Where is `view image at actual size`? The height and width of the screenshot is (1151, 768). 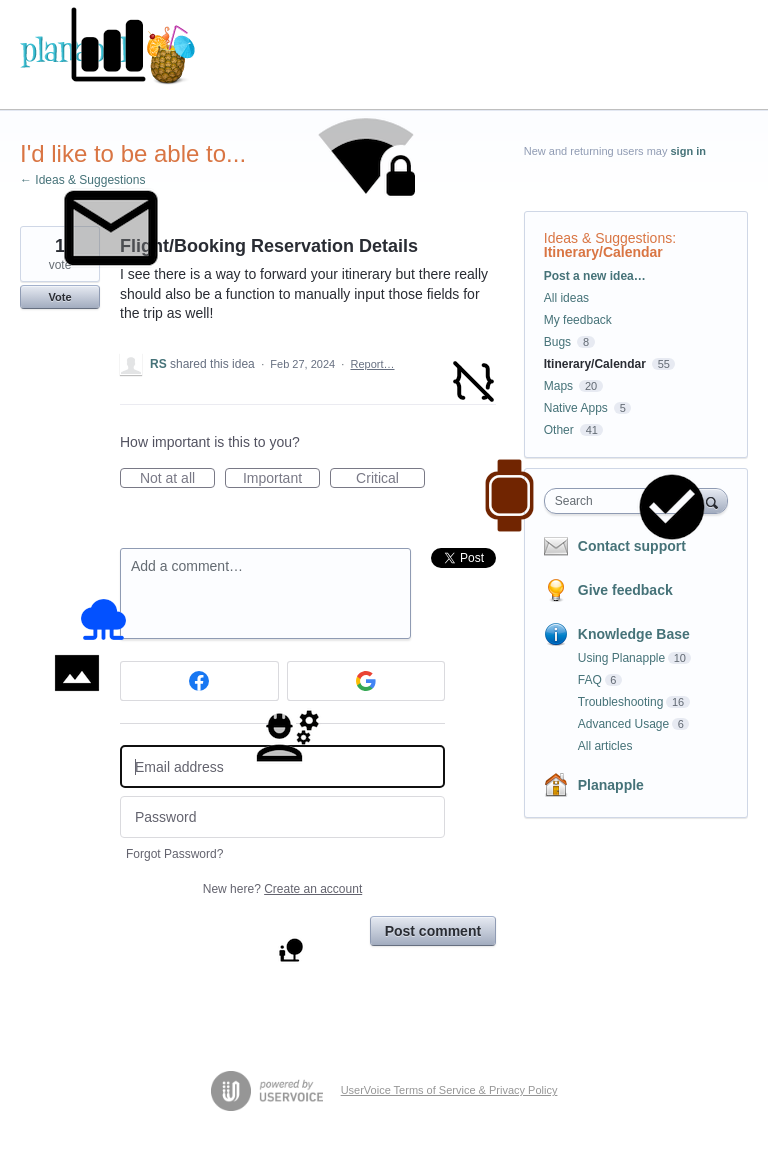 view image at actual size is located at coordinates (77, 673).